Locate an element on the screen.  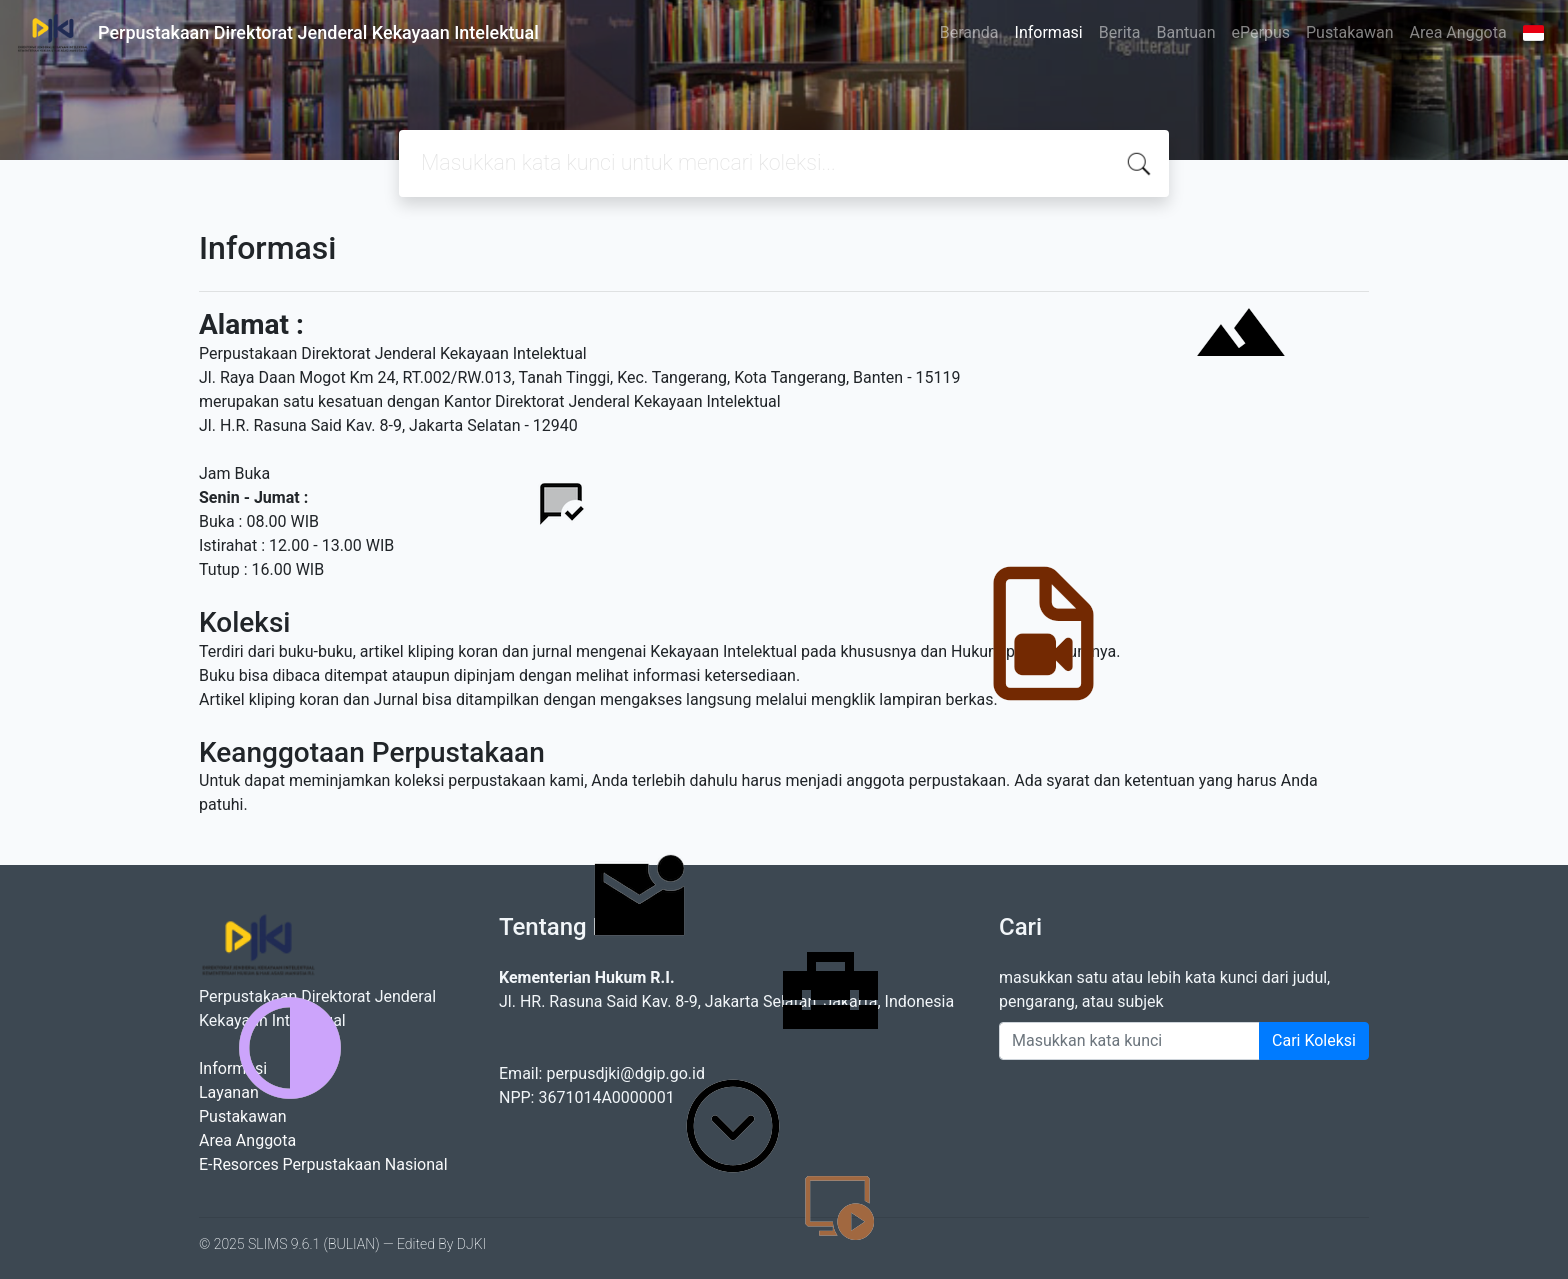
indicates a virtual machine is currently running is located at coordinates (837, 1203).